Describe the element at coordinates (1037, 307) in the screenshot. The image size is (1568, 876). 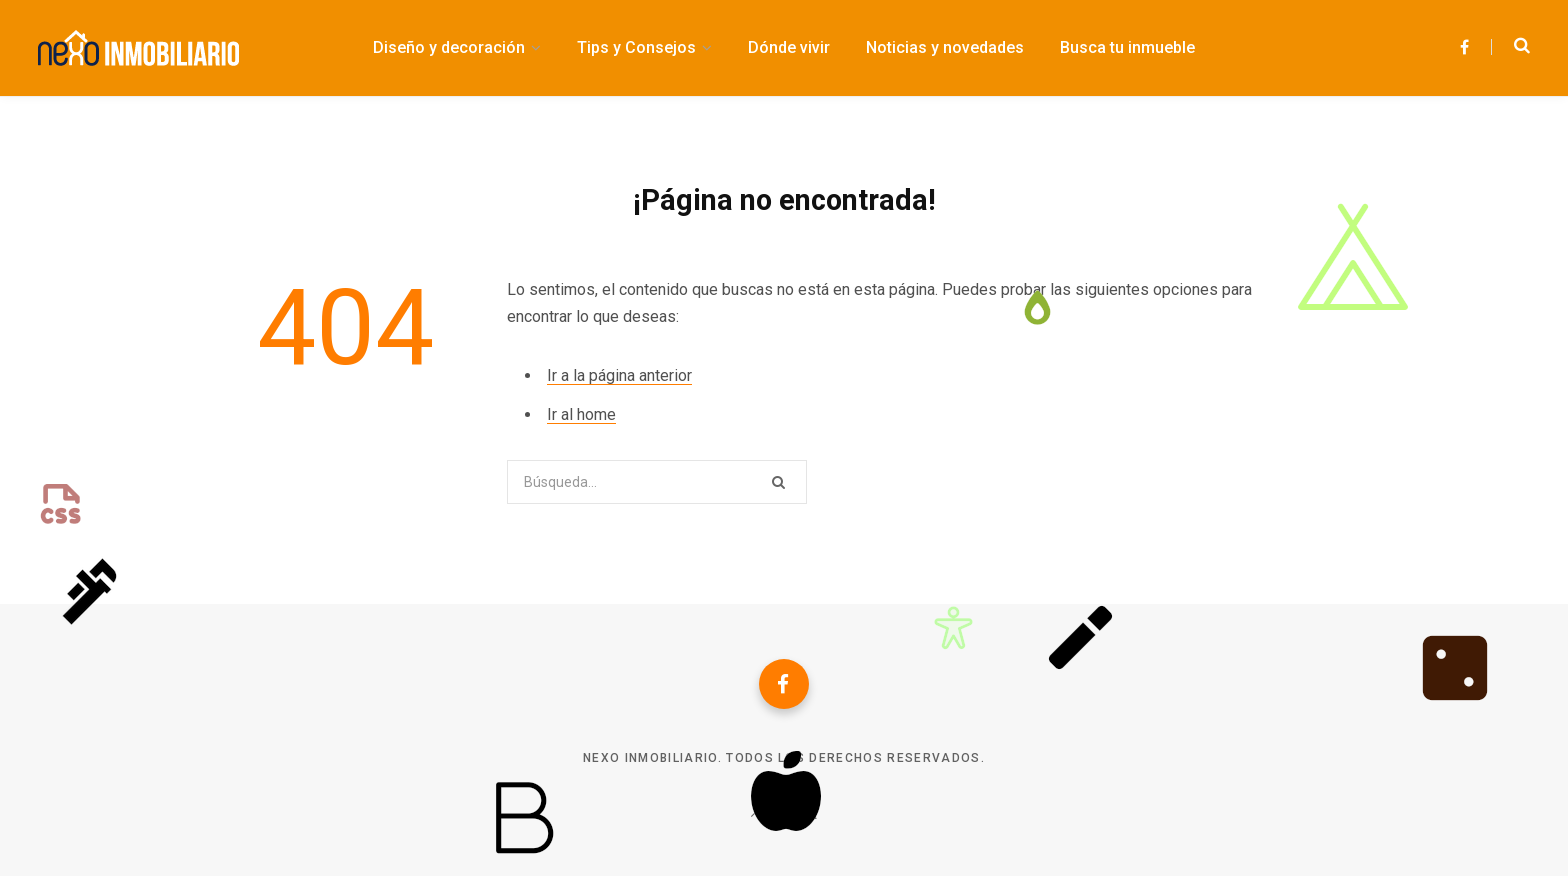
I see `indicates trending or hot content` at that location.